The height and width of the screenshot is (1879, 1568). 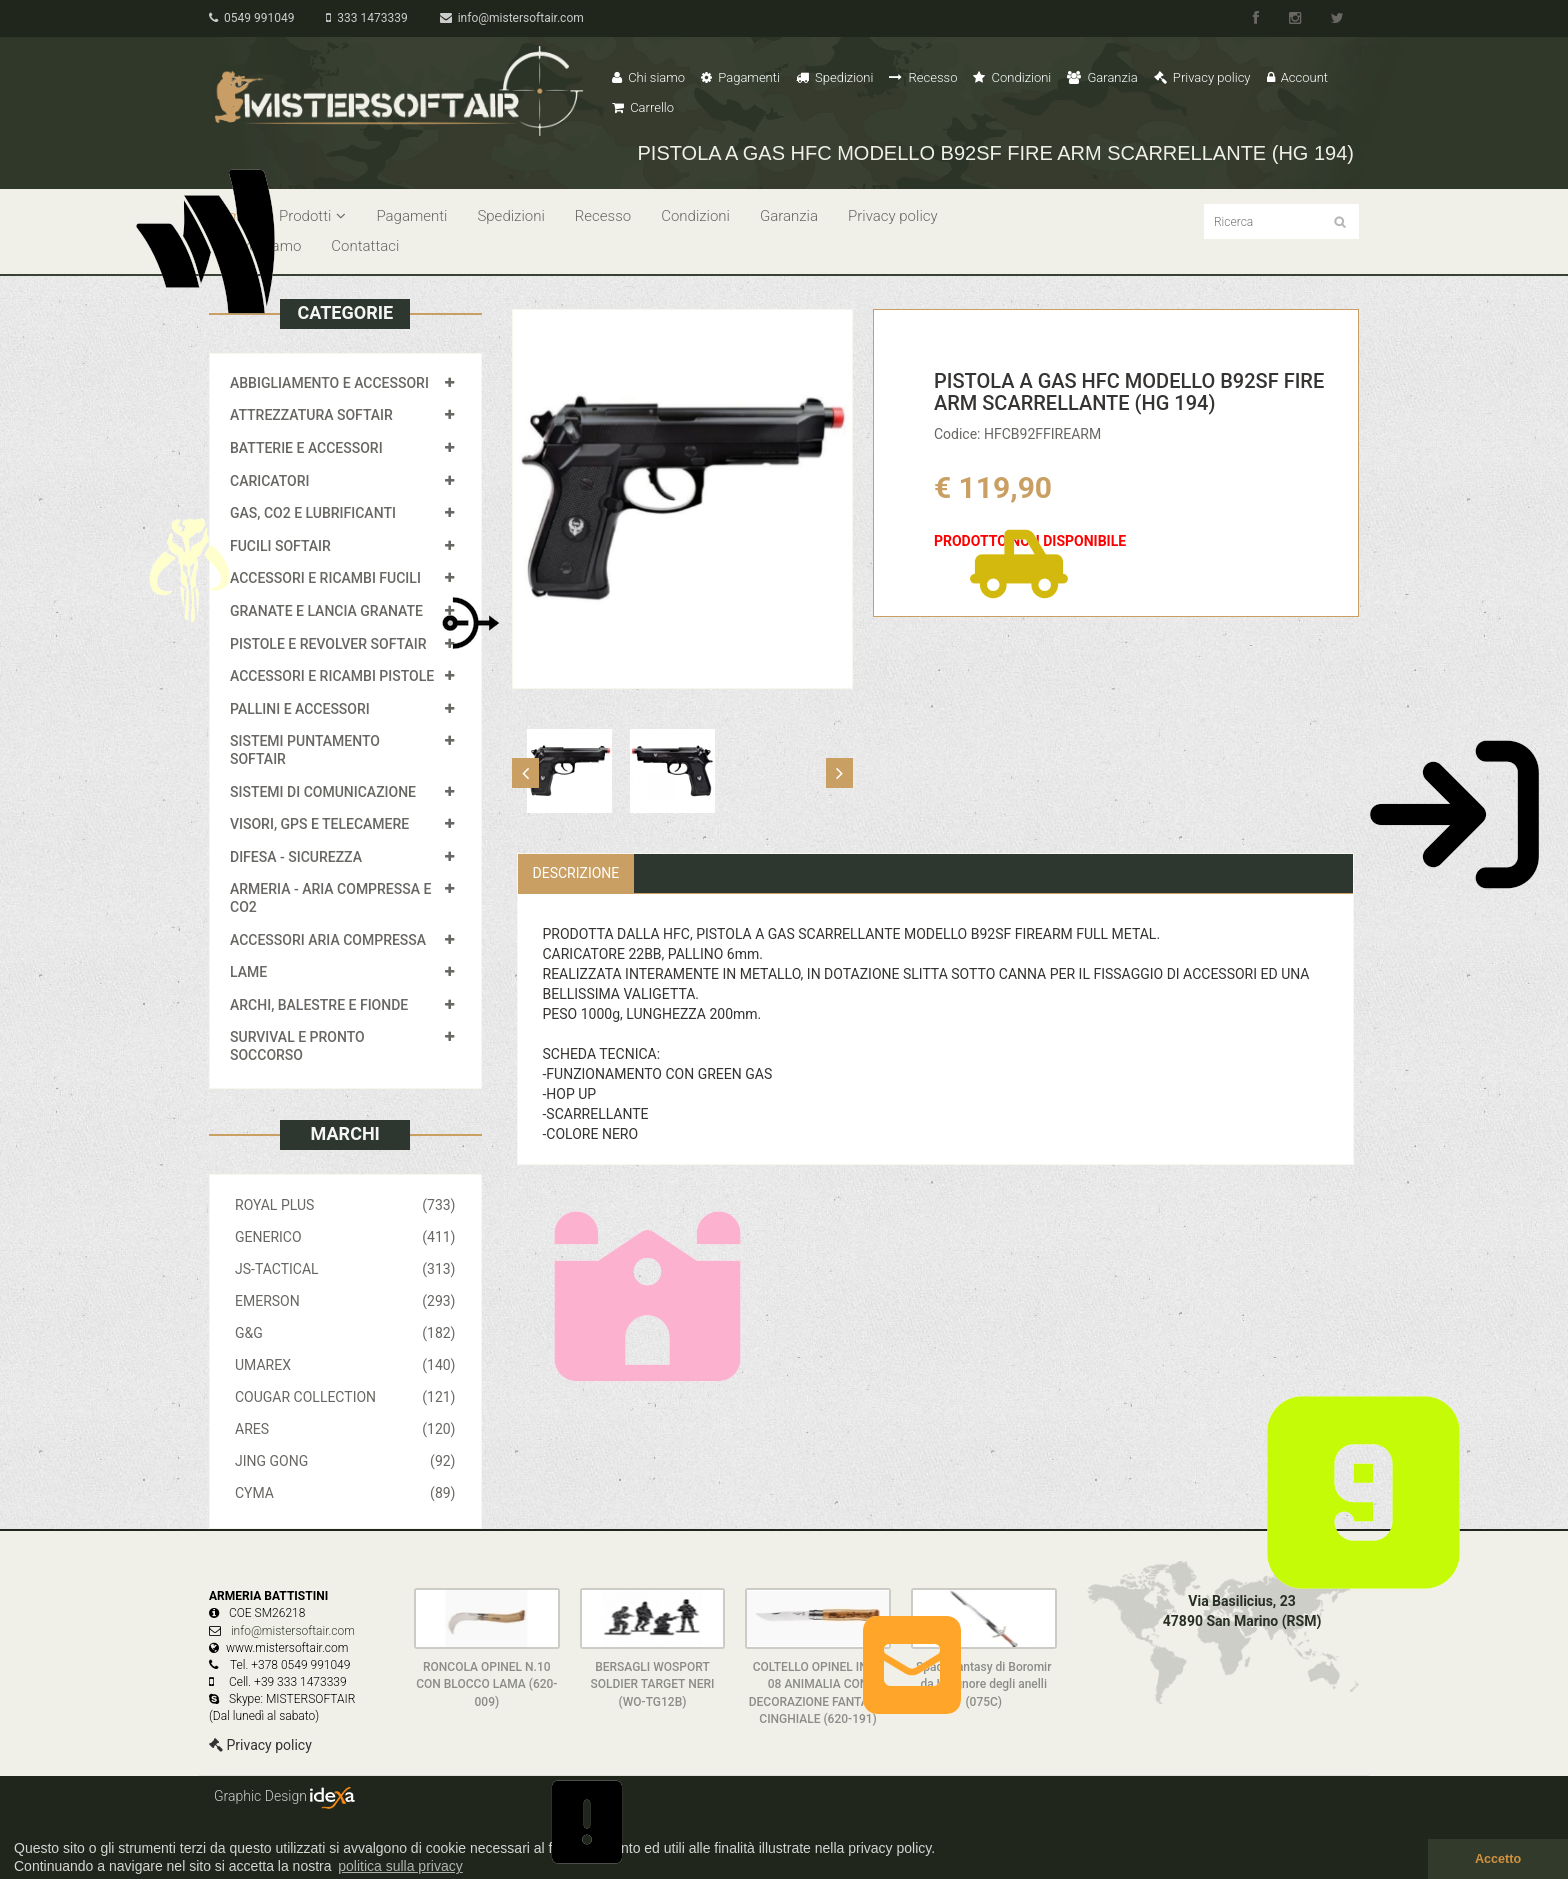 What do you see at coordinates (912, 1665) in the screenshot?
I see `open your email inbox` at bounding box center [912, 1665].